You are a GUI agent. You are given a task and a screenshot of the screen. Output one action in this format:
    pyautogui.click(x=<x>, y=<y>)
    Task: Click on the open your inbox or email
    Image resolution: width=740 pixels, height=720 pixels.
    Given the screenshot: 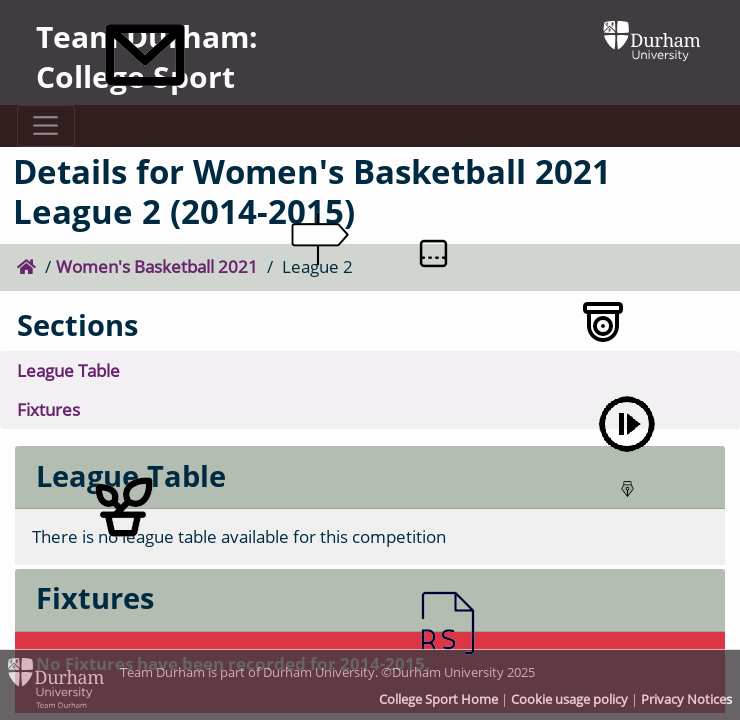 What is the action you would take?
    pyautogui.click(x=145, y=55)
    